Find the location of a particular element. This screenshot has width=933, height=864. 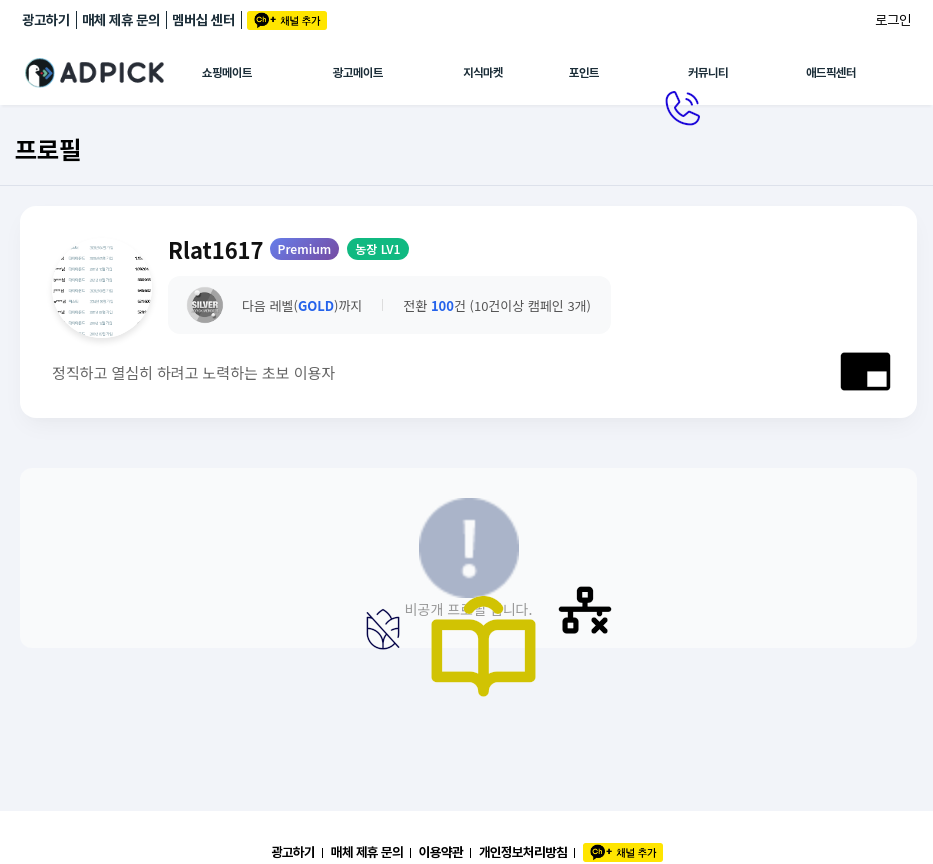

indicates gluten-free or grain-free option is located at coordinates (383, 630).